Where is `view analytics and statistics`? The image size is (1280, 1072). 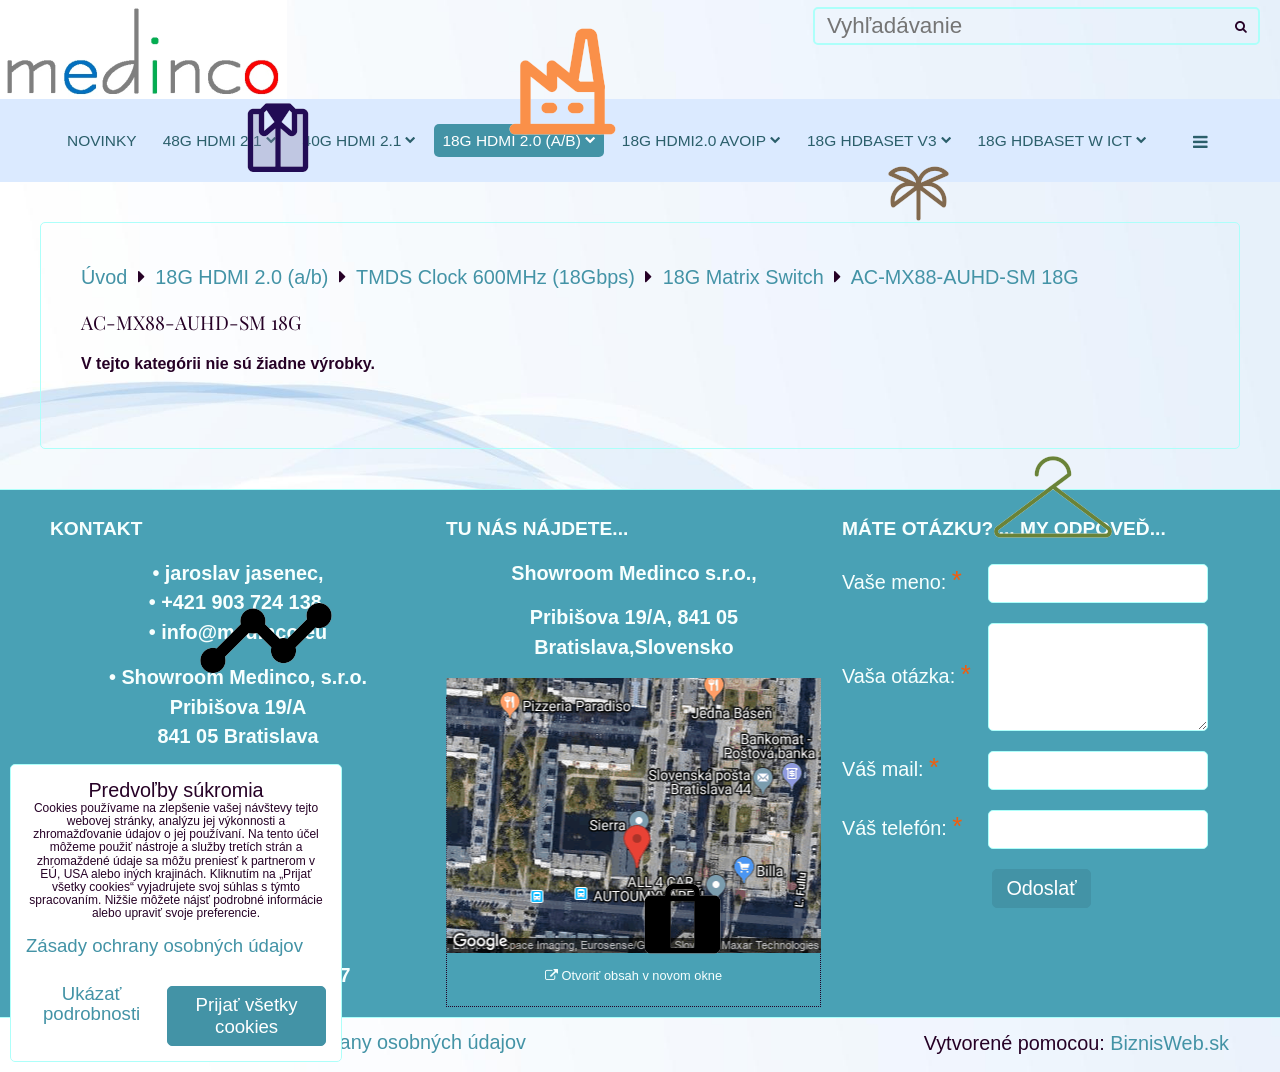
view analytics and statistics is located at coordinates (266, 638).